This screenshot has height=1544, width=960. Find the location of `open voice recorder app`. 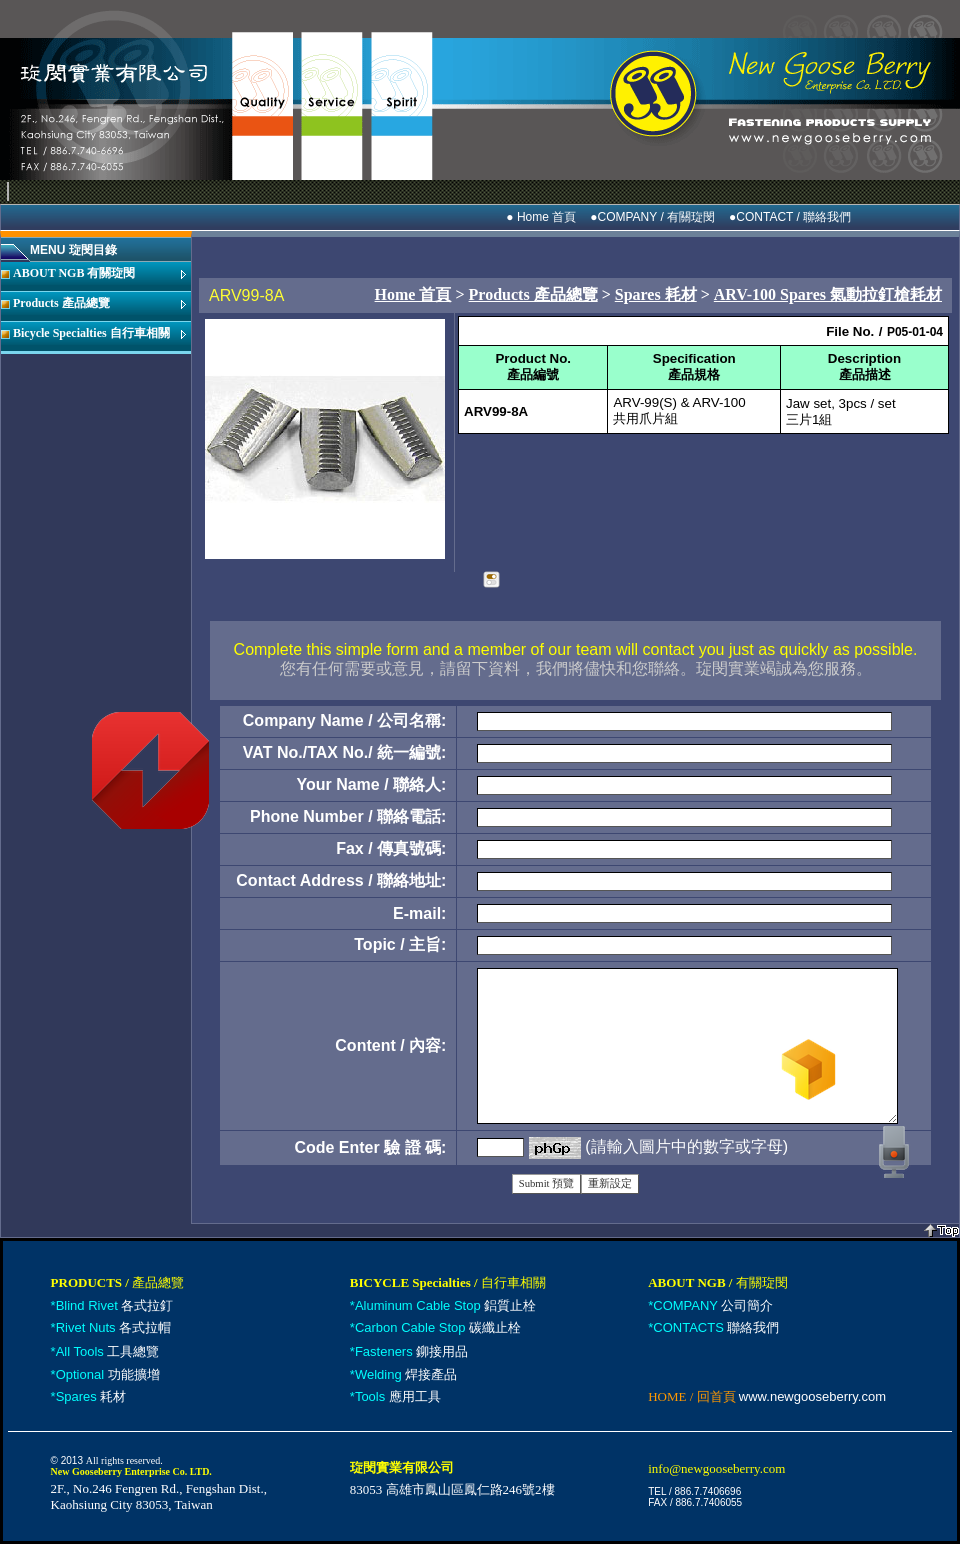

open voice recorder app is located at coordinates (894, 1152).